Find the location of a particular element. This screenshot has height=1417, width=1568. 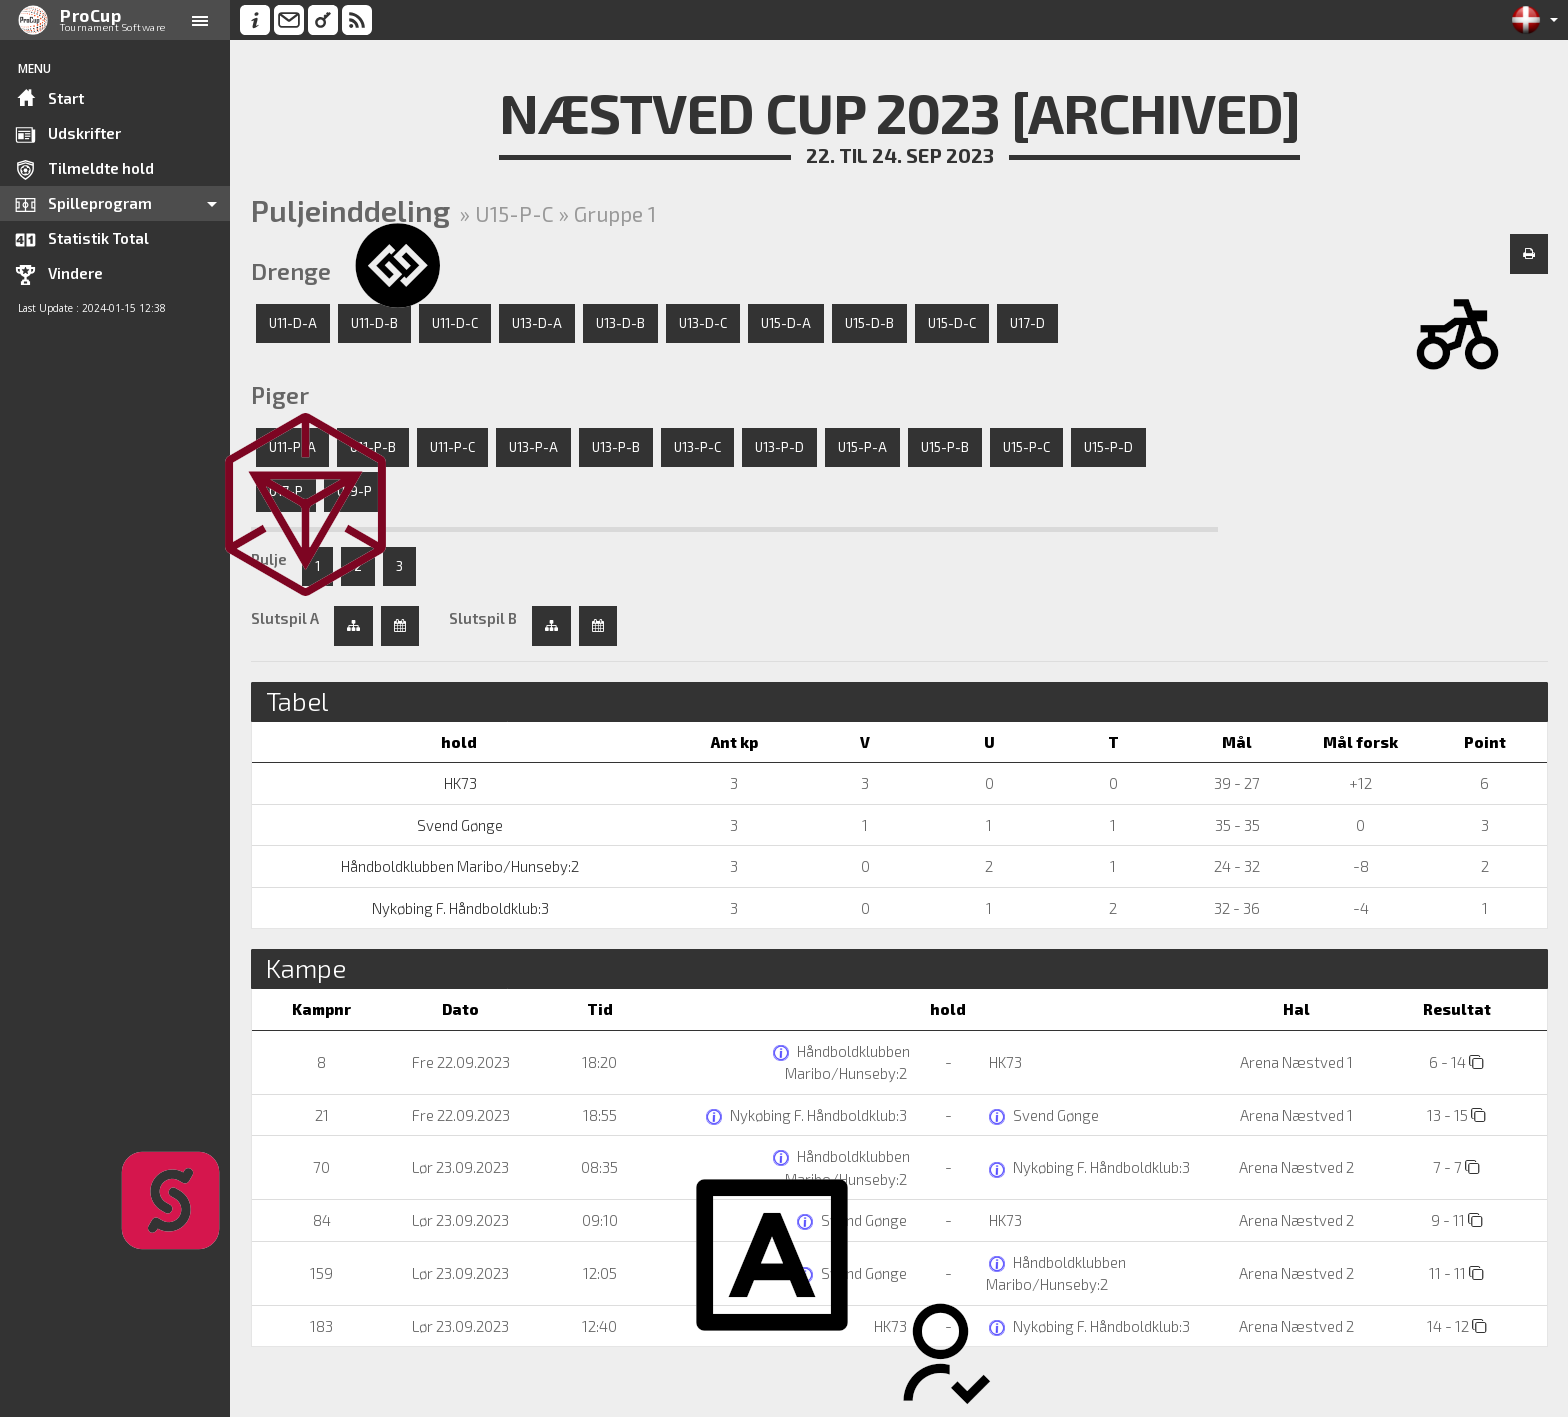

select motorcycle as transportation mode is located at coordinates (1457, 332).